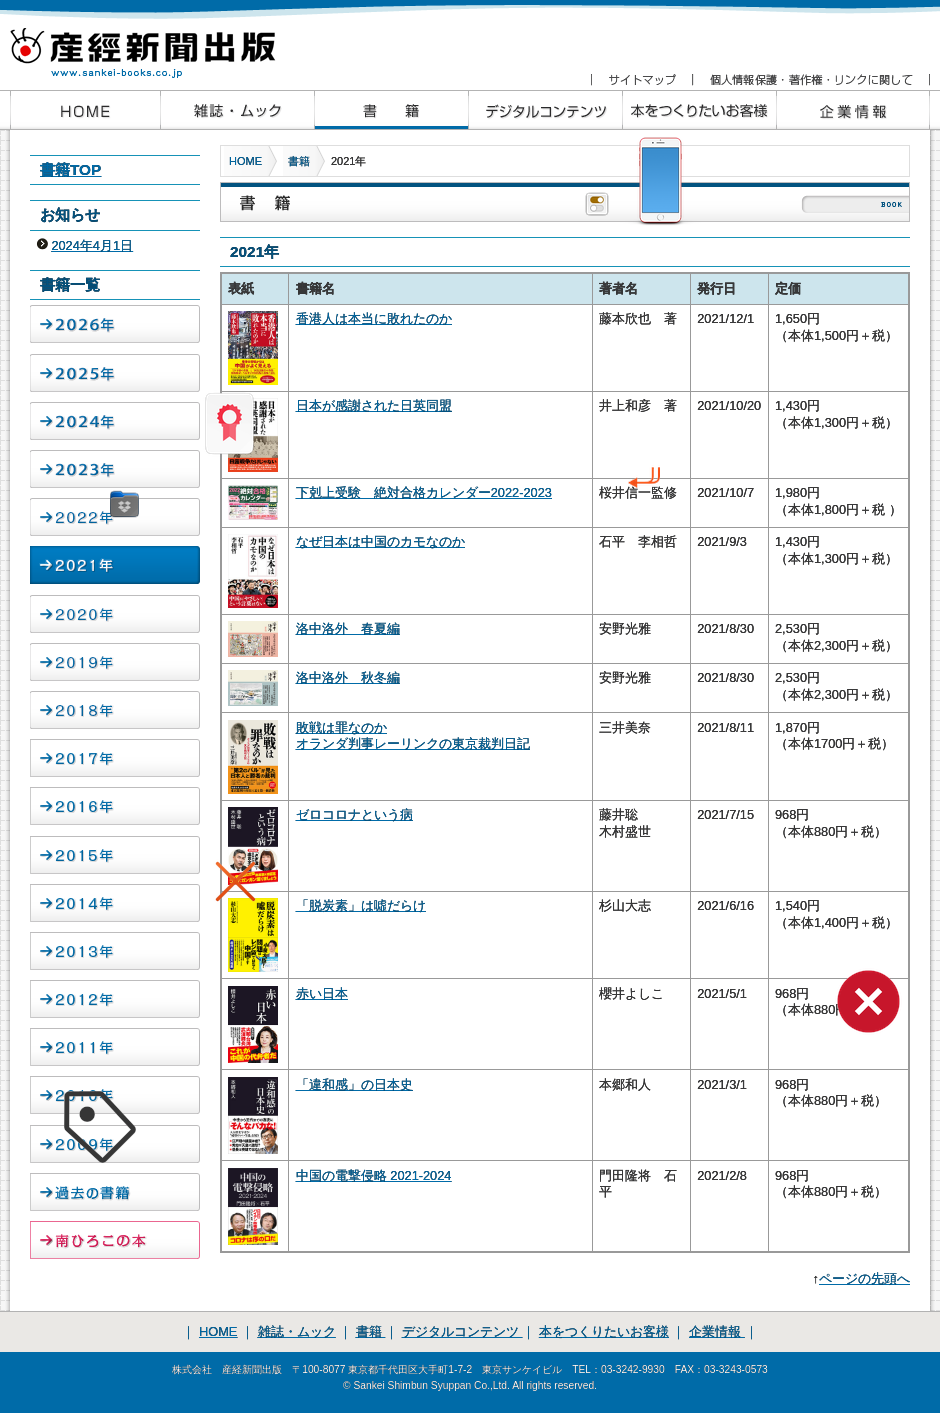 The image size is (940, 1413). What do you see at coordinates (643, 475) in the screenshot?
I see `reply to all recipients of an email` at bounding box center [643, 475].